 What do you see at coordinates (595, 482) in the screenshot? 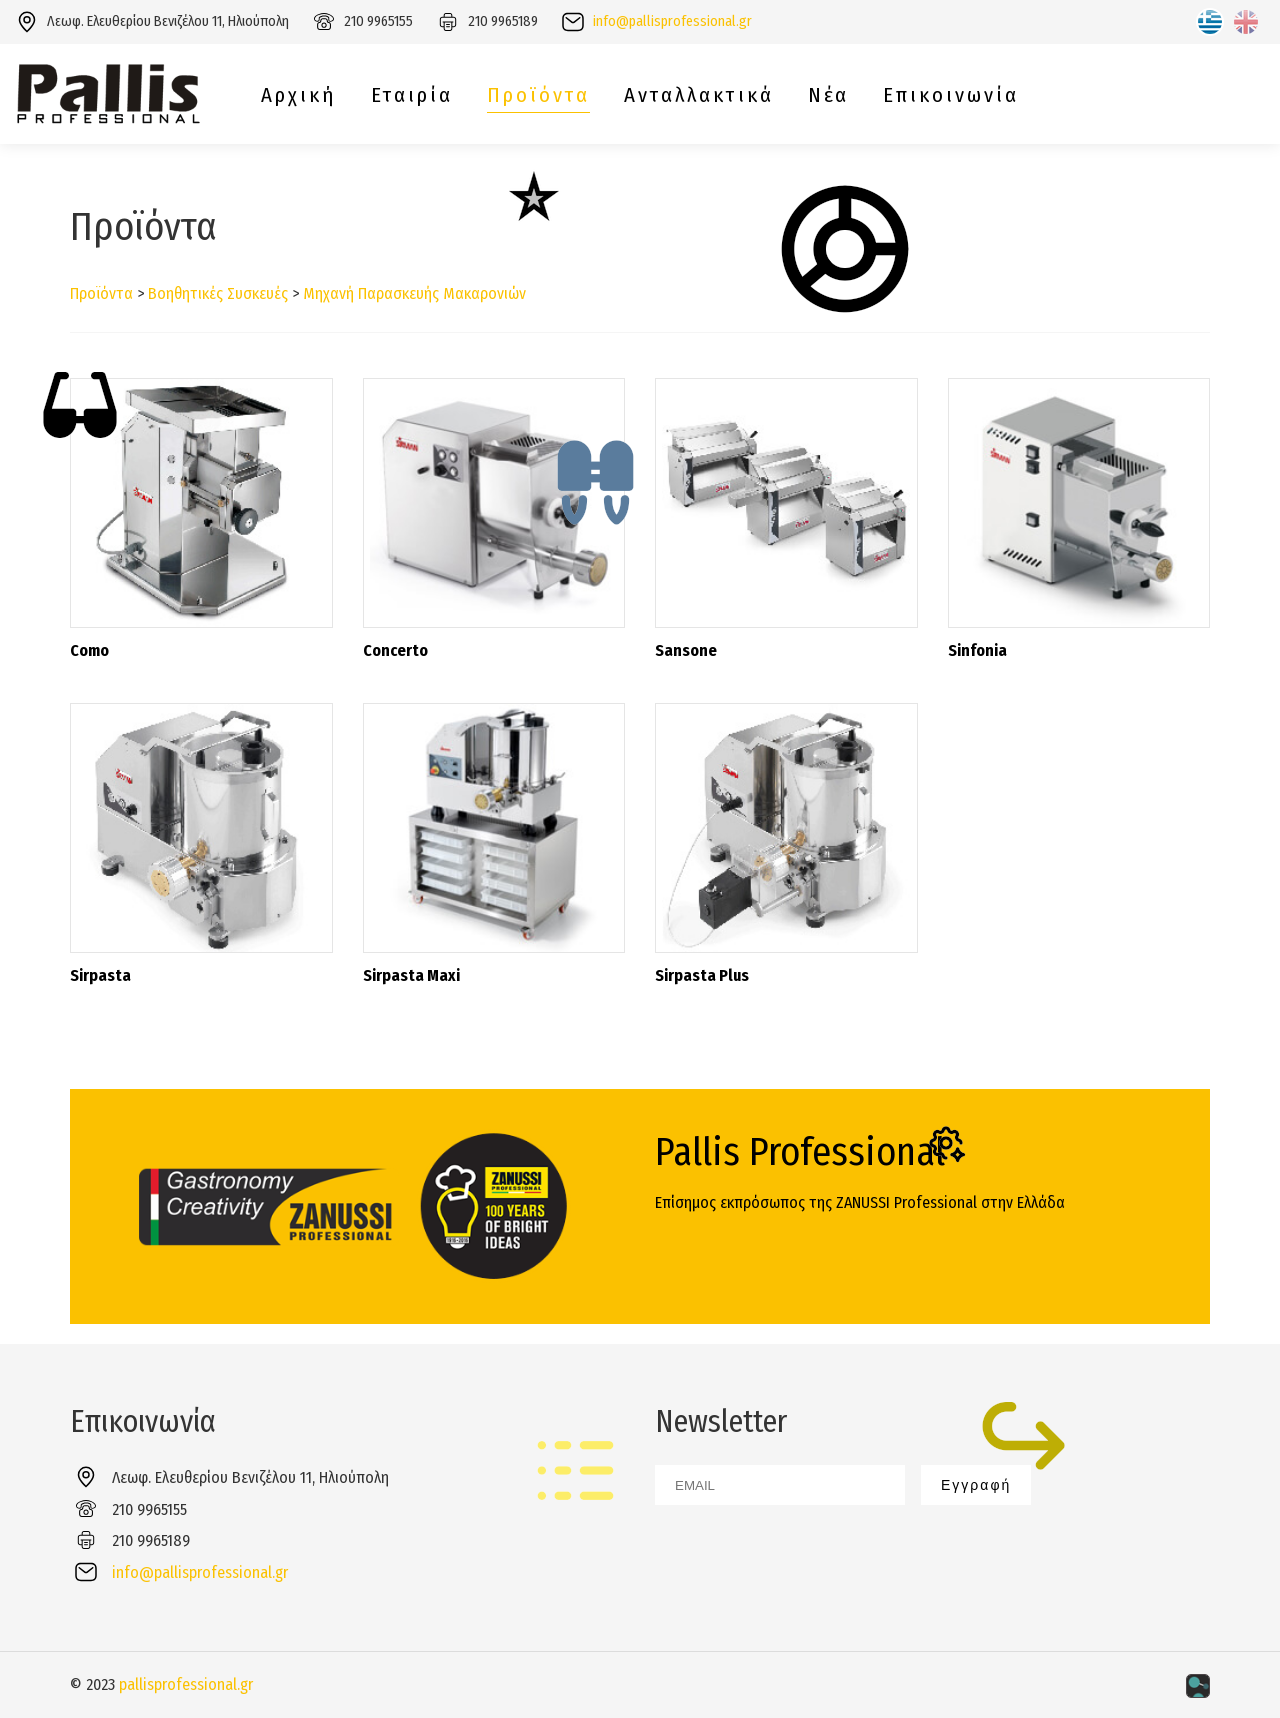
I see `activate boost or turbo mode` at bounding box center [595, 482].